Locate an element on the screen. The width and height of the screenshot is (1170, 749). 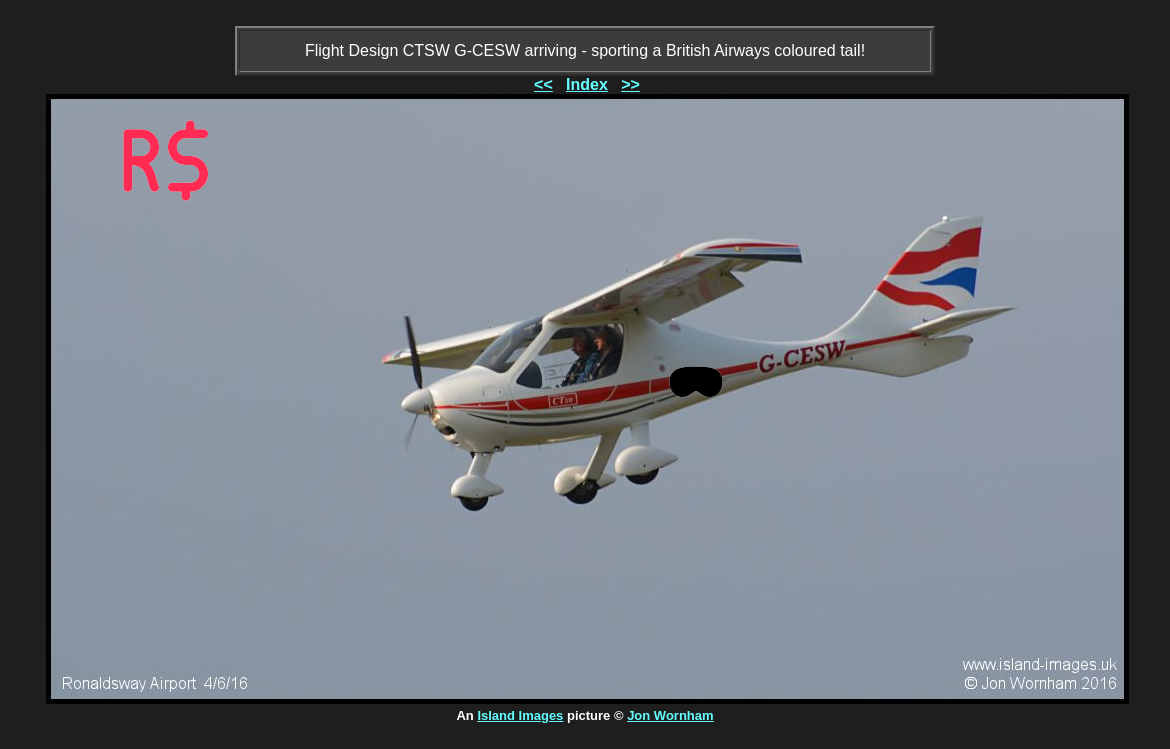
indicates Brazilian real currency is located at coordinates (163, 160).